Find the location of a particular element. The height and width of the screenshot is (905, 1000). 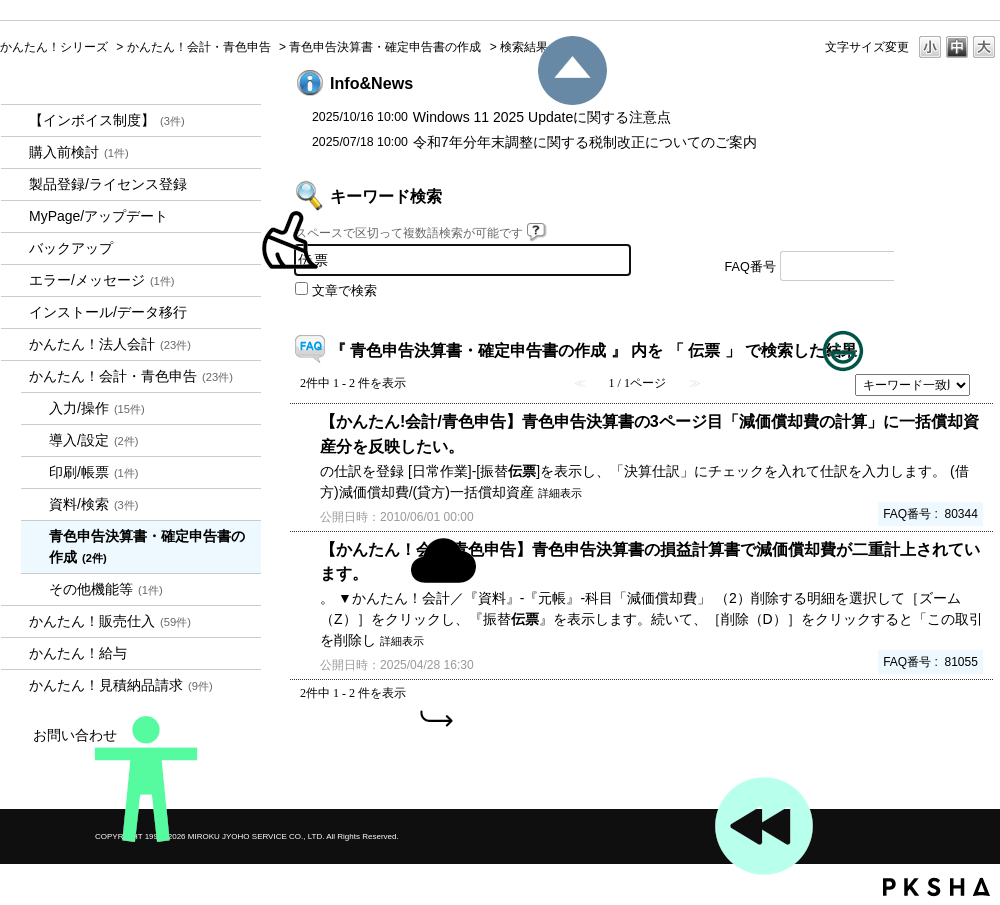

indicates cloudy weather conditions is located at coordinates (443, 560).